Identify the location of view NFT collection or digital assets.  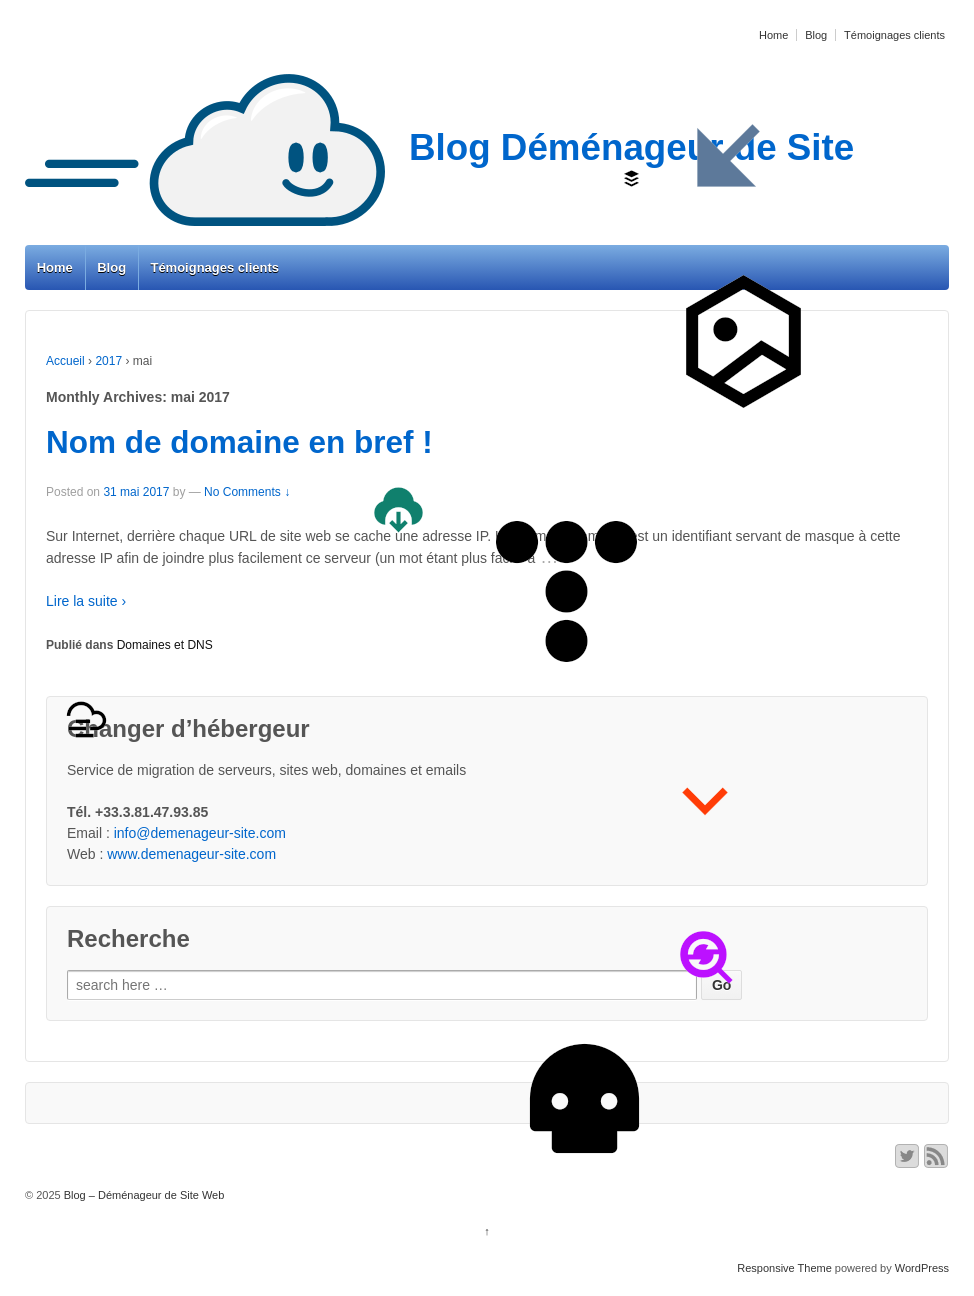
(743, 341).